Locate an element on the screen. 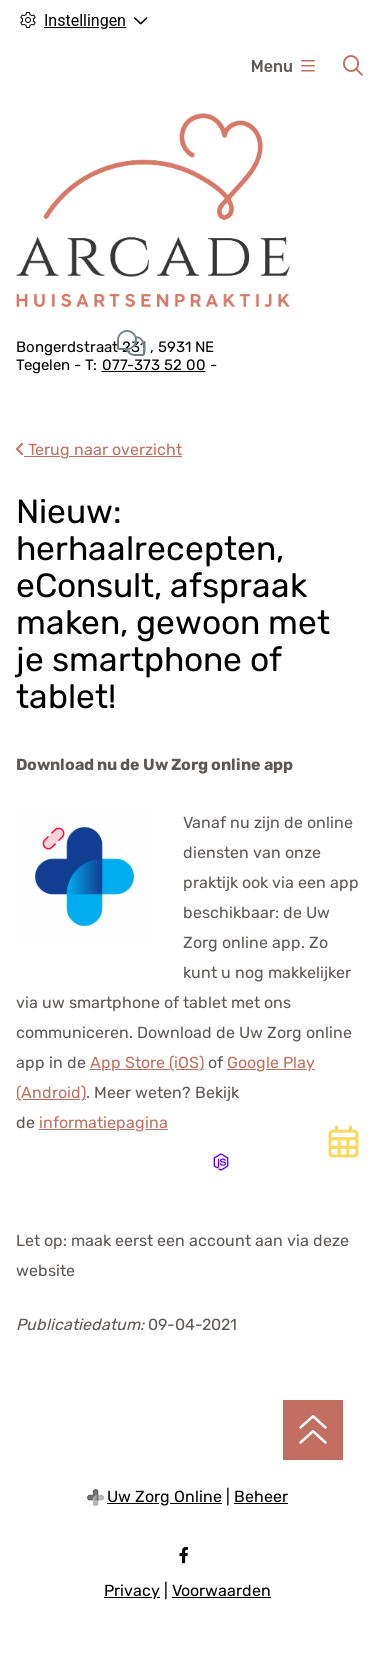  Node.js runtime or server-side JavaScript indicator is located at coordinates (221, 1162).